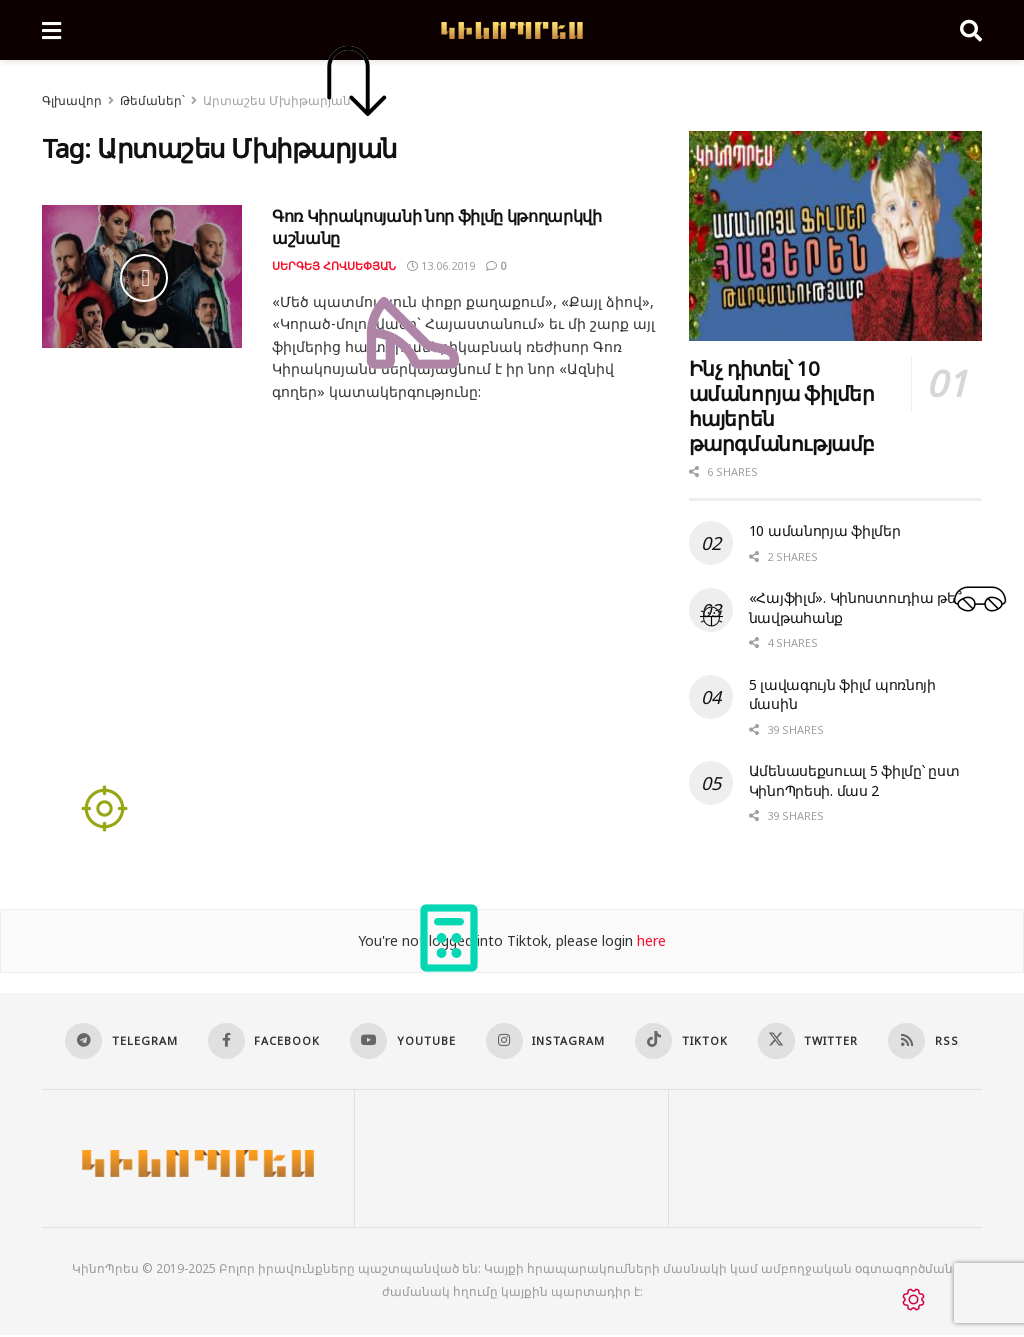 The width and height of the screenshot is (1024, 1337). Describe the element at coordinates (913, 1299) in the screenshot. I see `open settings` at that location.